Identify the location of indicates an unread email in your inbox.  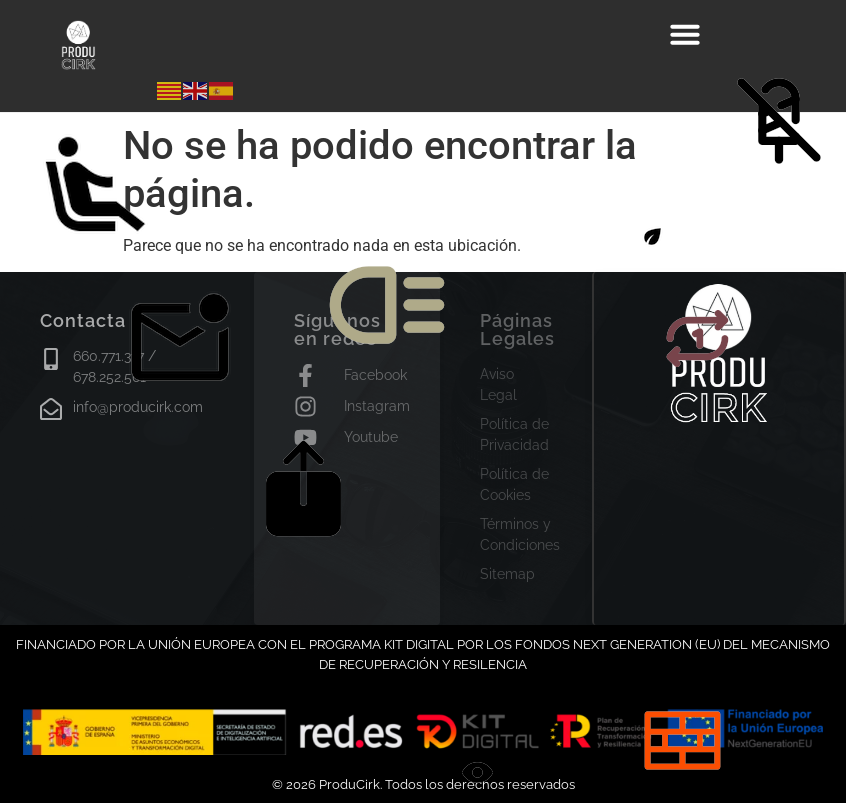
(180, 342).